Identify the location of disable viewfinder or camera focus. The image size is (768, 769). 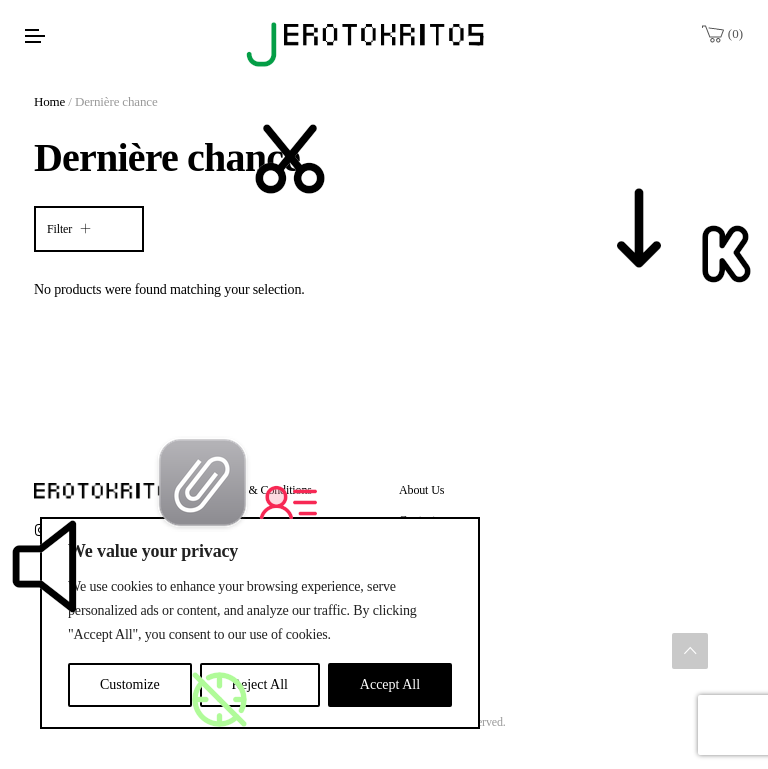
(219, 699).